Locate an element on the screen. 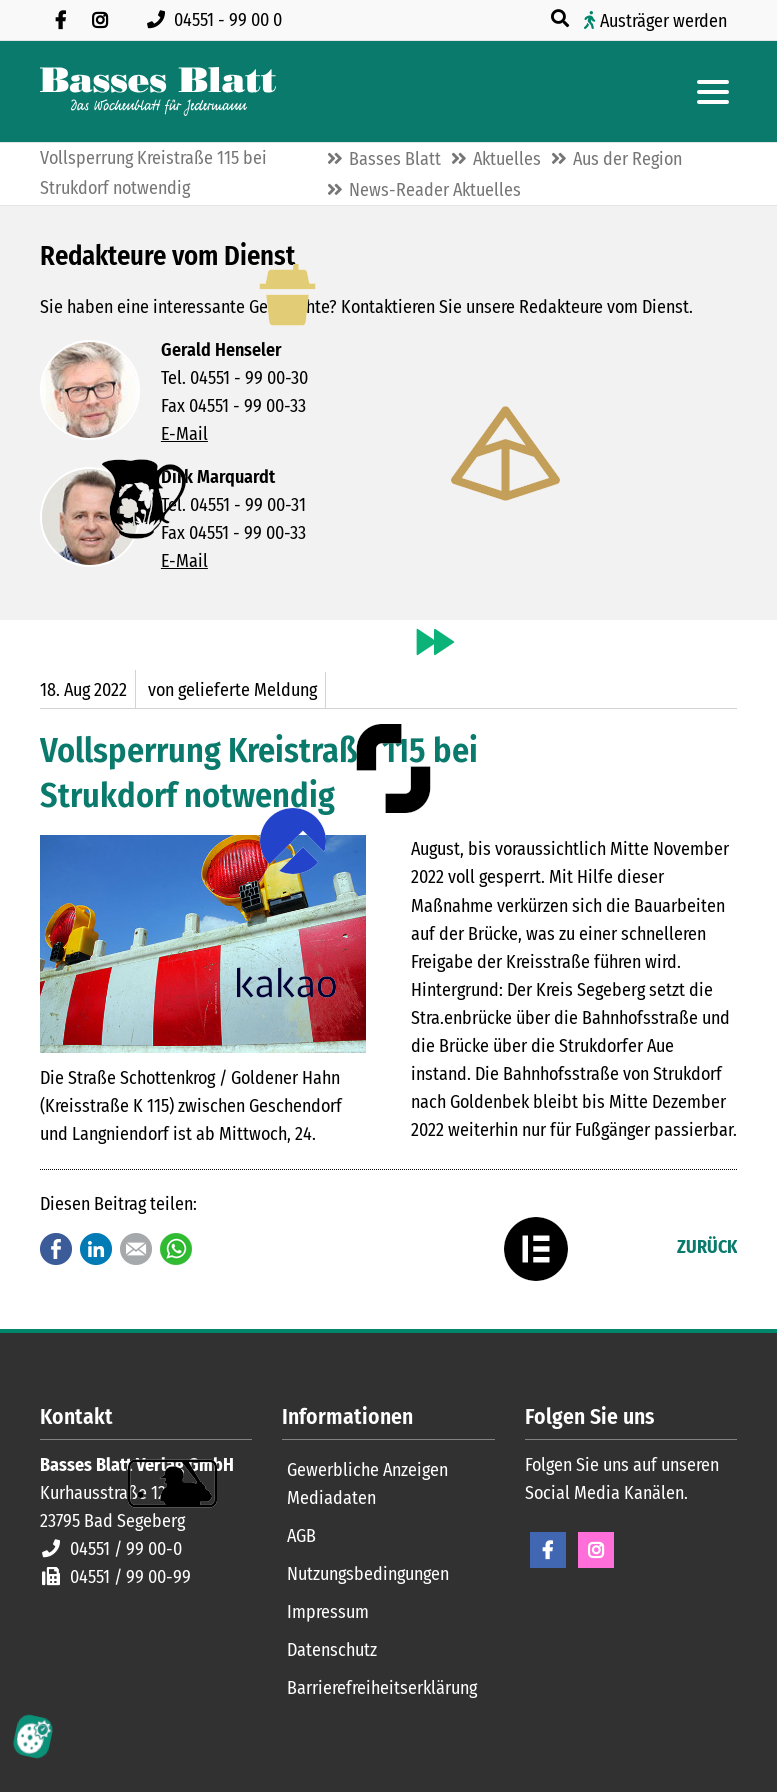 This screenshot has width=777, height=1792. open Elementor website builder is located at coordinates (536, 1249).